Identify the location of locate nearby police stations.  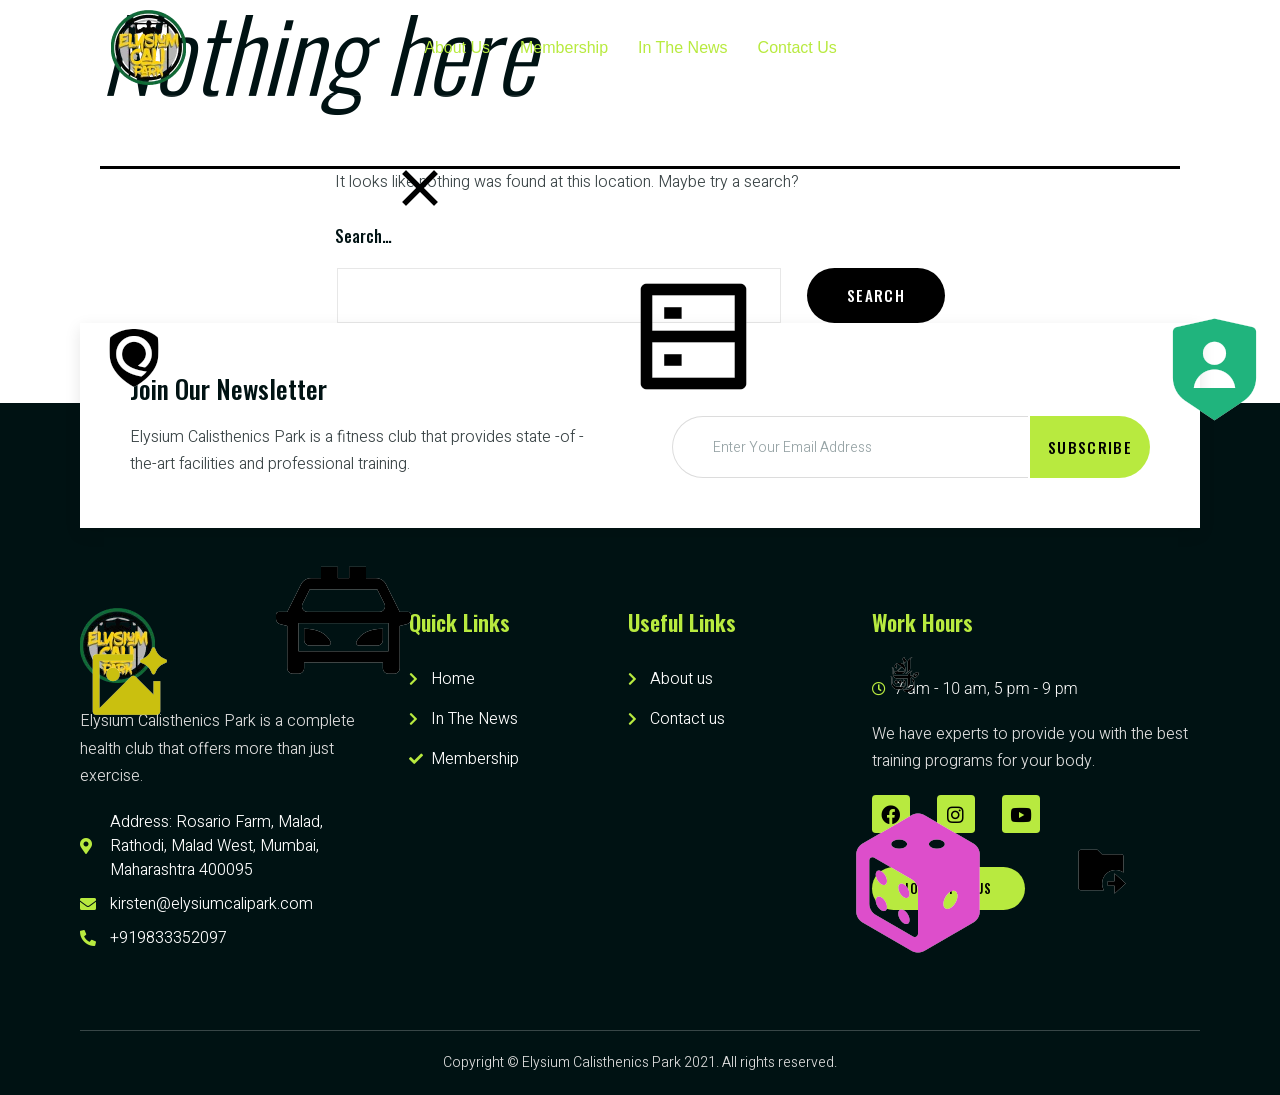
(343, 617).